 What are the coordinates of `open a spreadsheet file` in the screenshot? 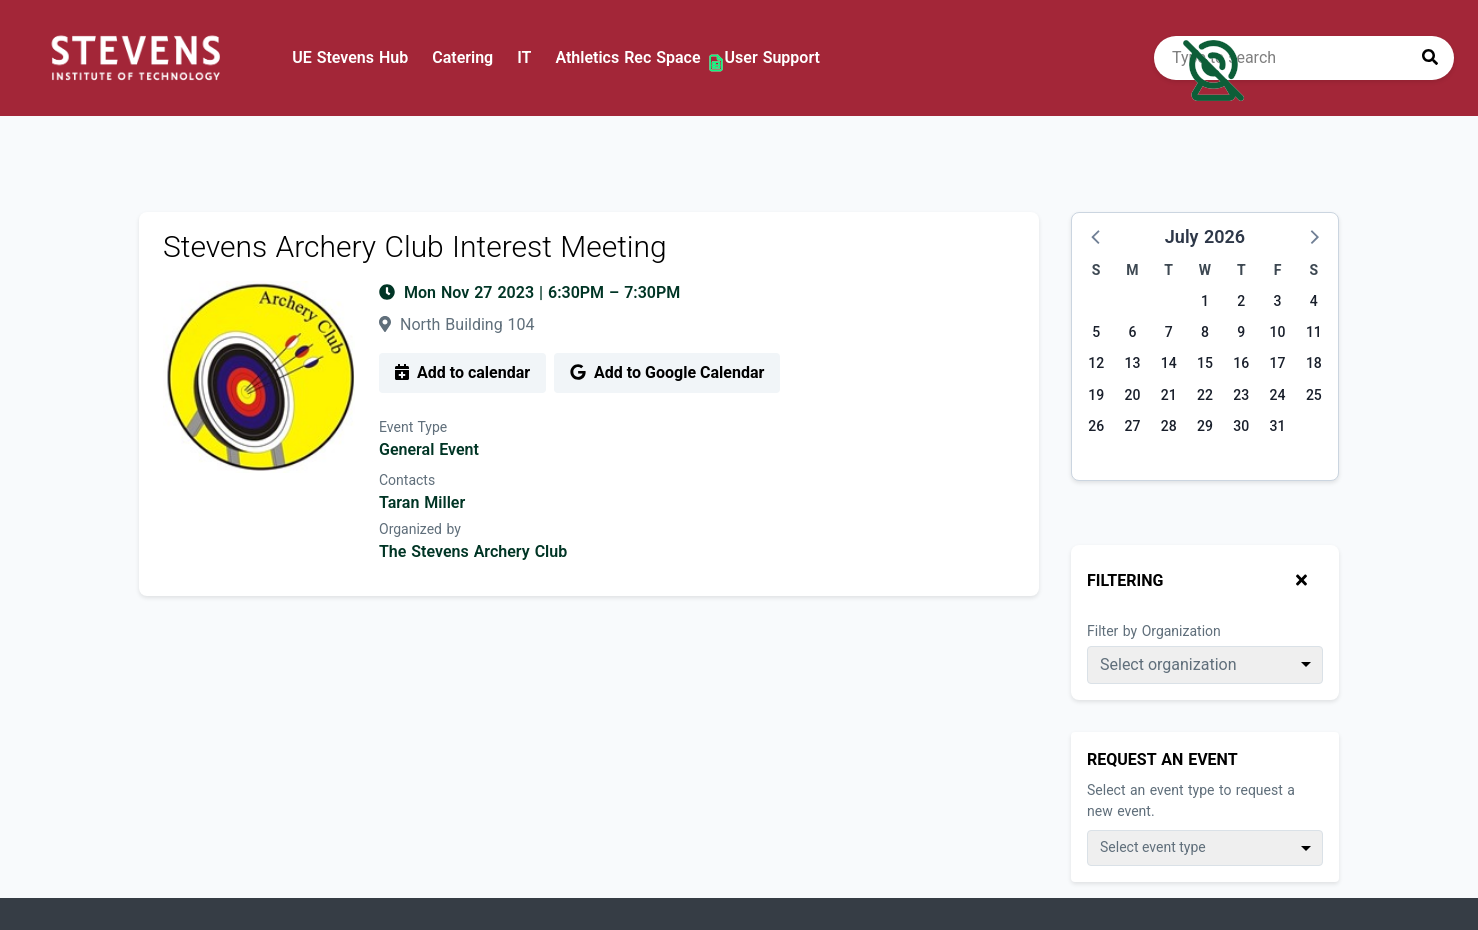 It's located at (716, 63).